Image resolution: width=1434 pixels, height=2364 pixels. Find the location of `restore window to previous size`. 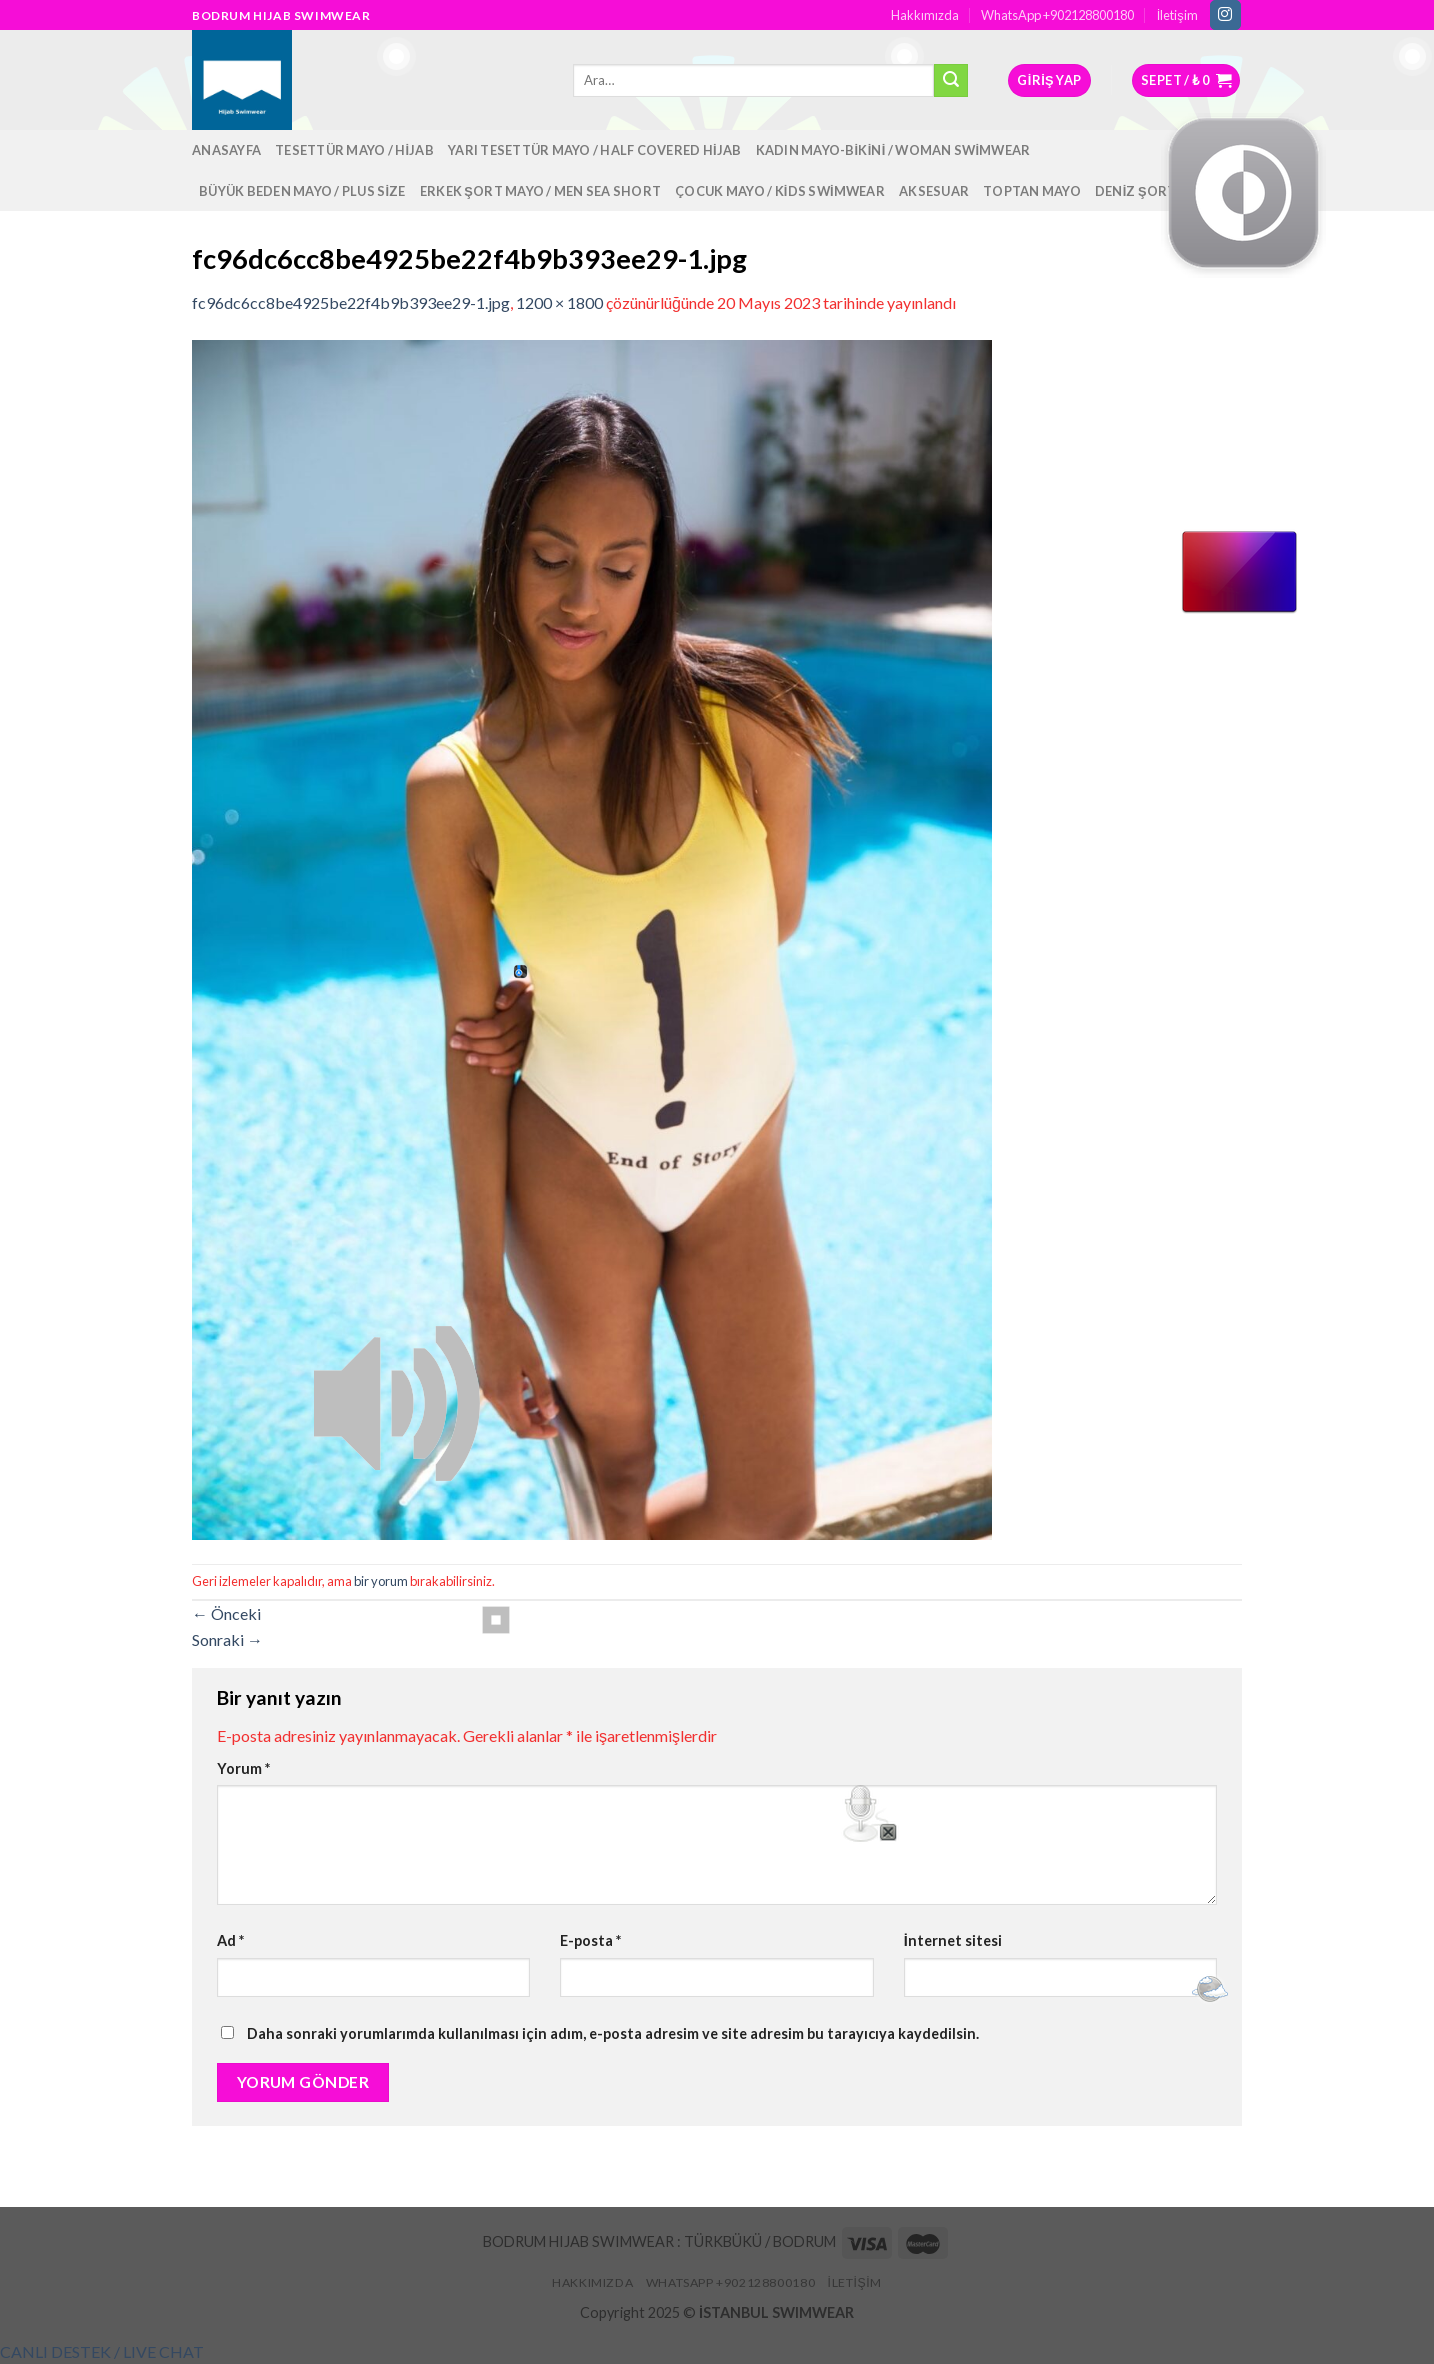

restore window to previous size is located at coordinates (496, 1620).